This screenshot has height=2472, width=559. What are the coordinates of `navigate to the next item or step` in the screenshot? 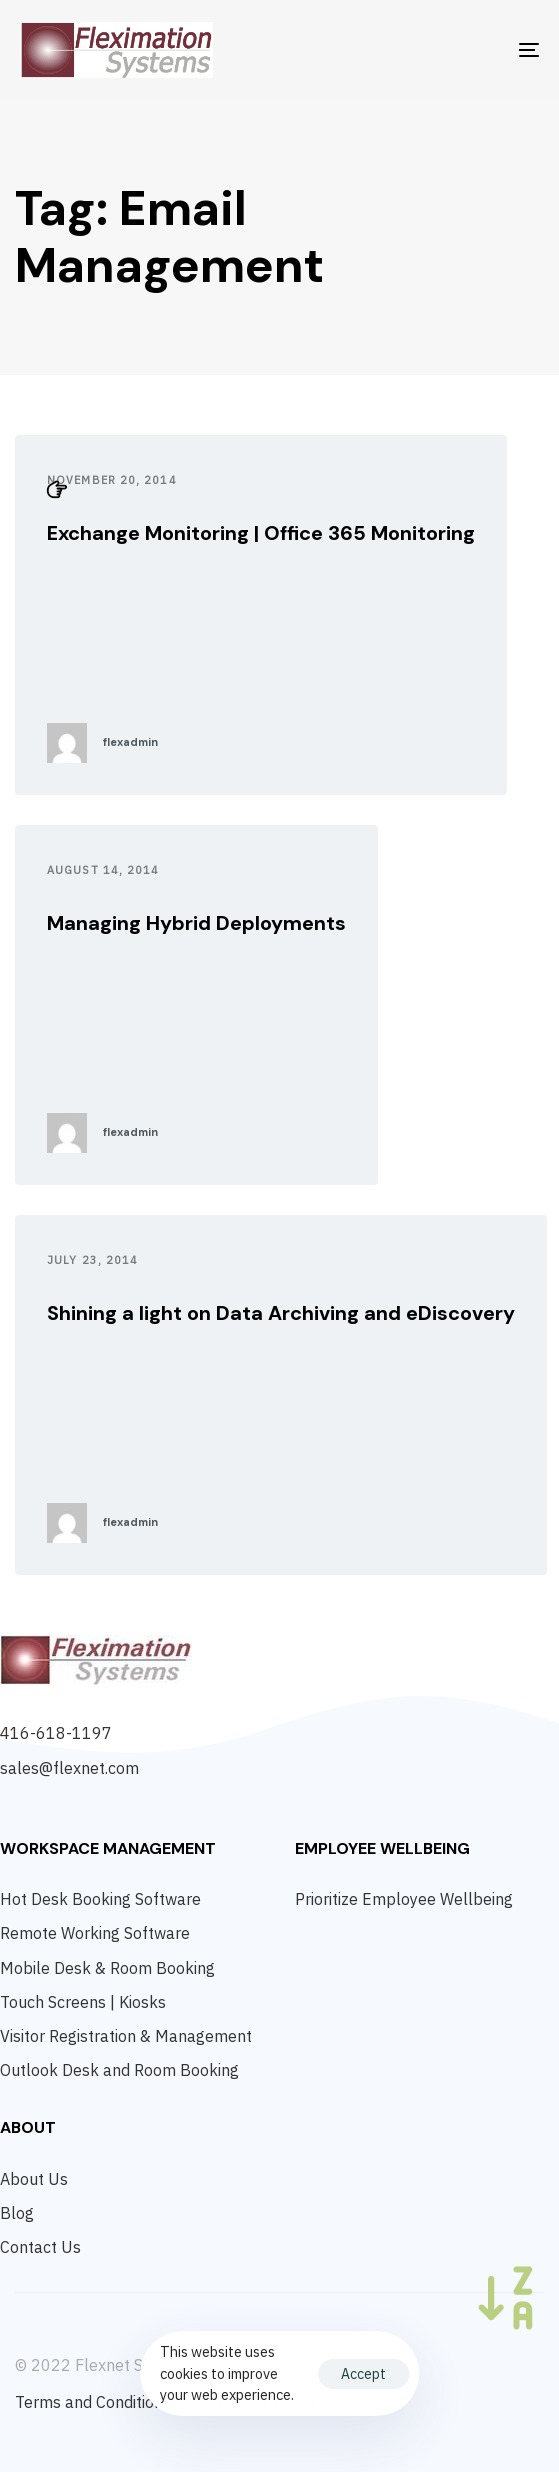 It's located at (56, 489).